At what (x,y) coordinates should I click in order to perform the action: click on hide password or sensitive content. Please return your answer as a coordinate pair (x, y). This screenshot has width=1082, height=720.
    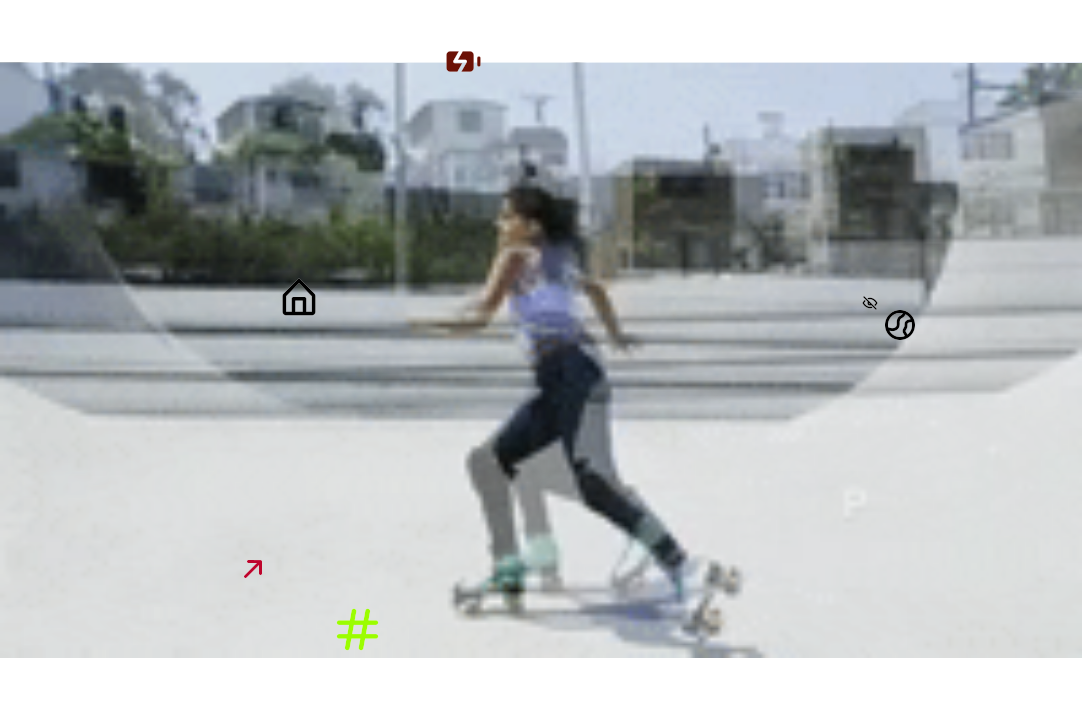
    Looking at the image, I should click on (870, 303).